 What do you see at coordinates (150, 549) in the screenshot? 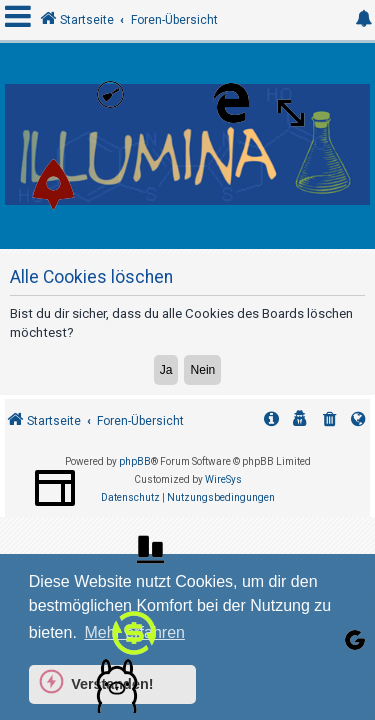
I see `align items to the bottom edge` at bounding box center [150, 549].